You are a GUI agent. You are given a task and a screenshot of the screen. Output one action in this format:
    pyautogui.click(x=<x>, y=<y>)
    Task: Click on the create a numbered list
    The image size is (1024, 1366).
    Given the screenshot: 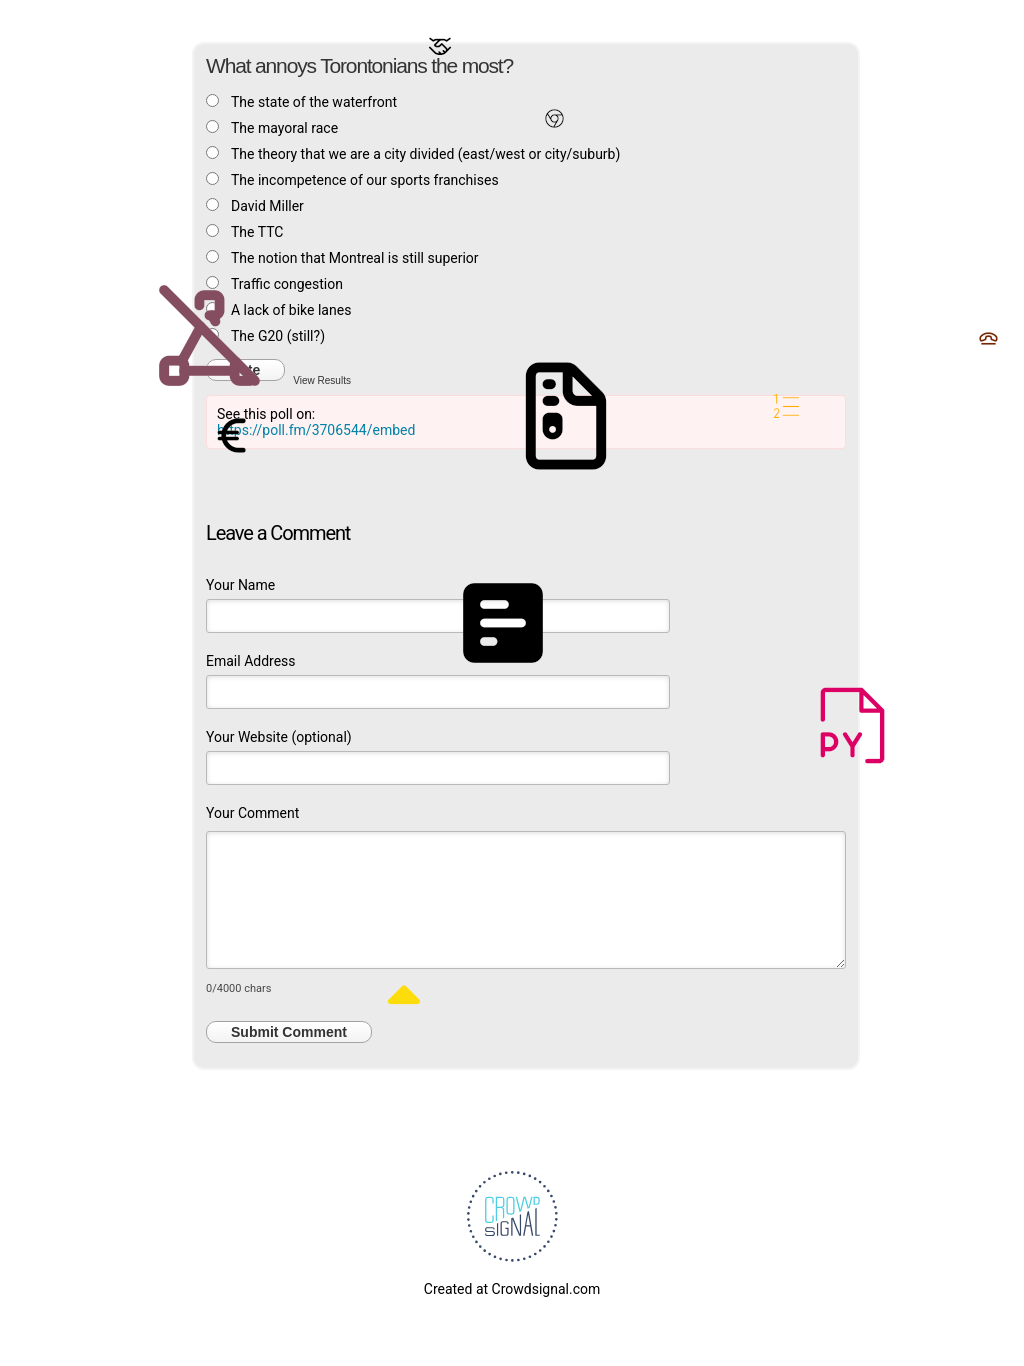 What is the action you would take?
    pyautogui.click(x=786, y=406)
    